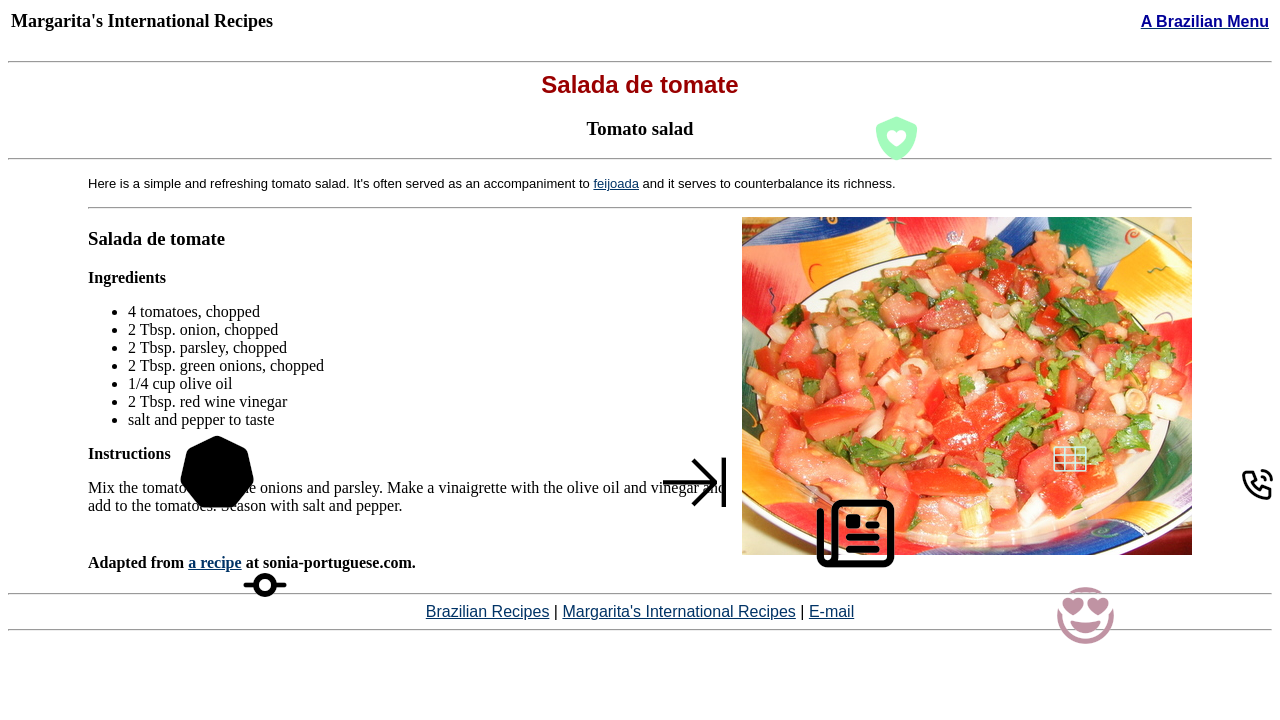  Describe the element at coordinates (855, 533) in the screenshot. I see `view news or articles` at that location.